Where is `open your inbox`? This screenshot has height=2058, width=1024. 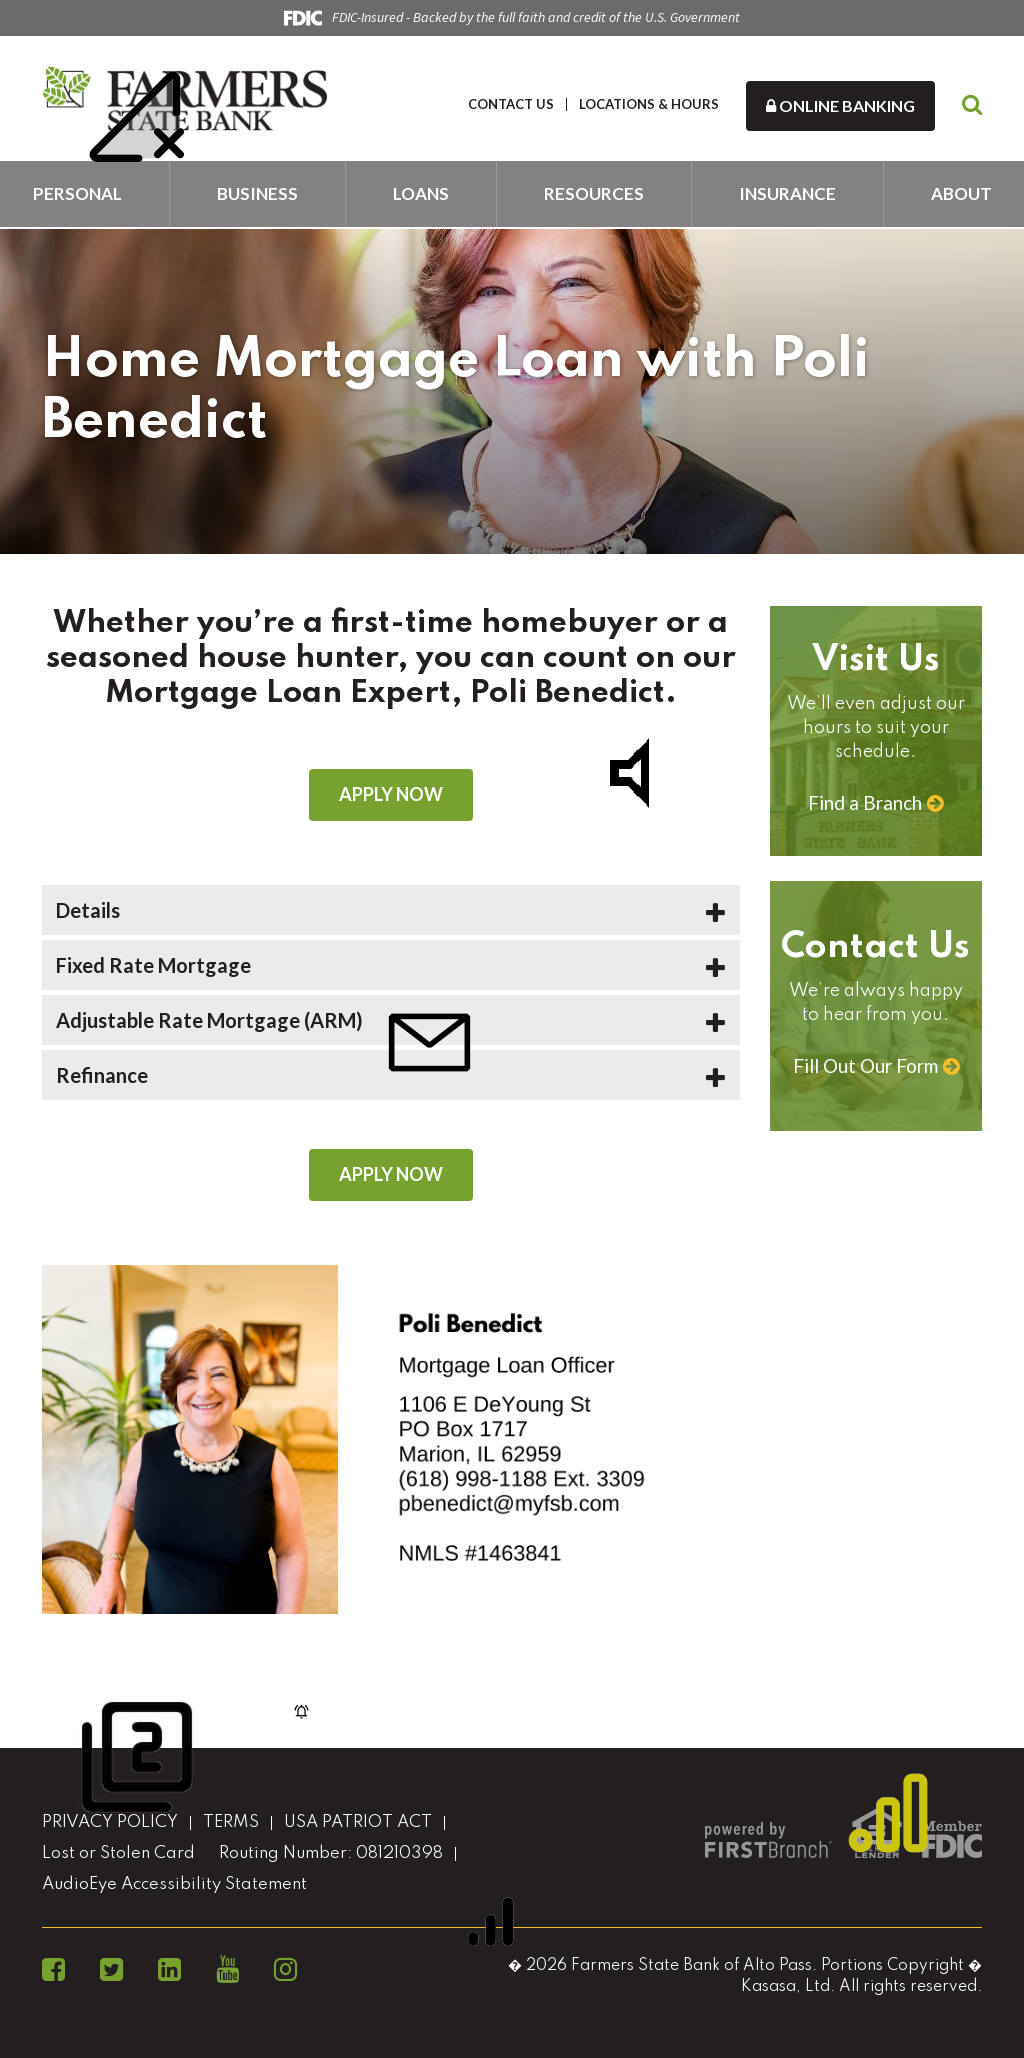
open your inbox is located at coordinates (429, 1042).